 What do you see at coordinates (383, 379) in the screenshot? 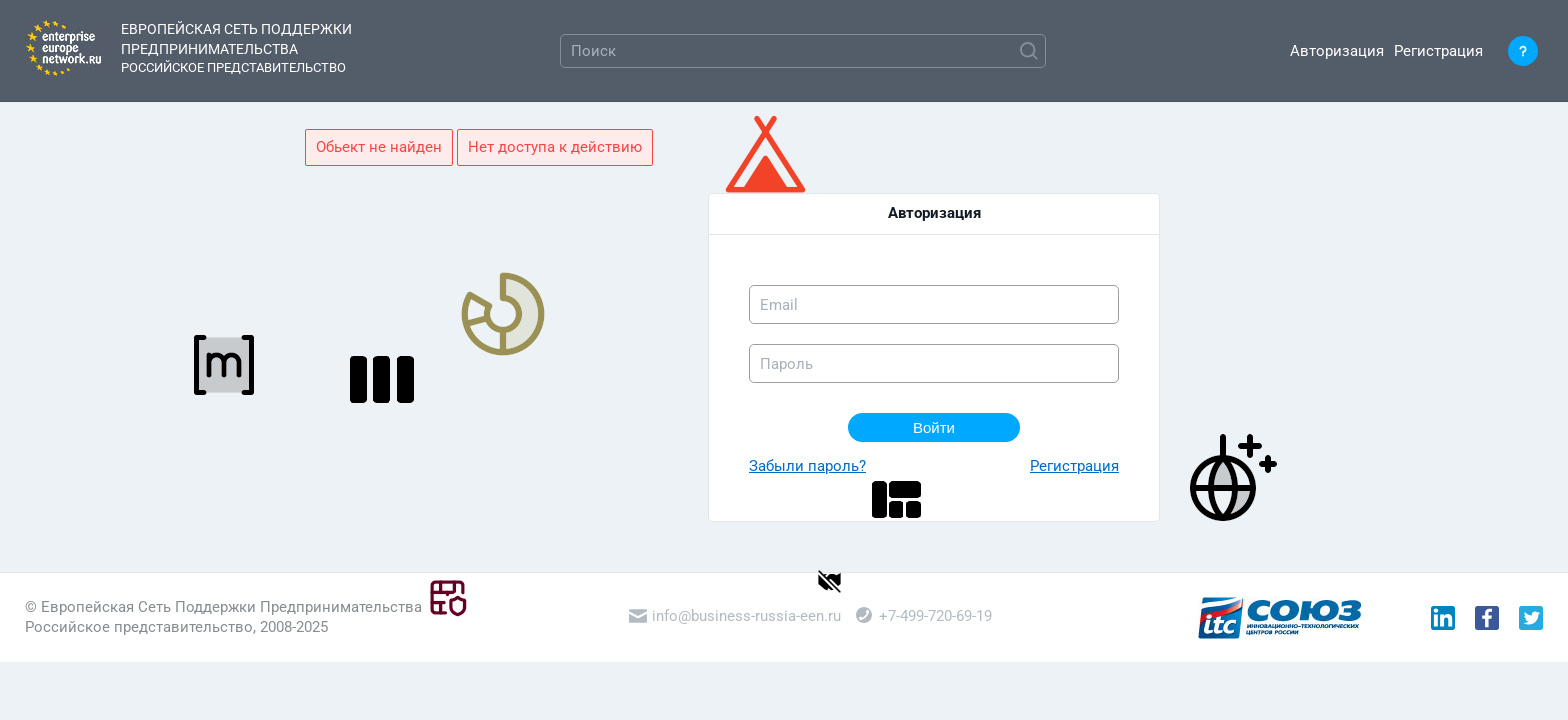
I see `switch to week view in calendar` at bounding box center [383, 379].